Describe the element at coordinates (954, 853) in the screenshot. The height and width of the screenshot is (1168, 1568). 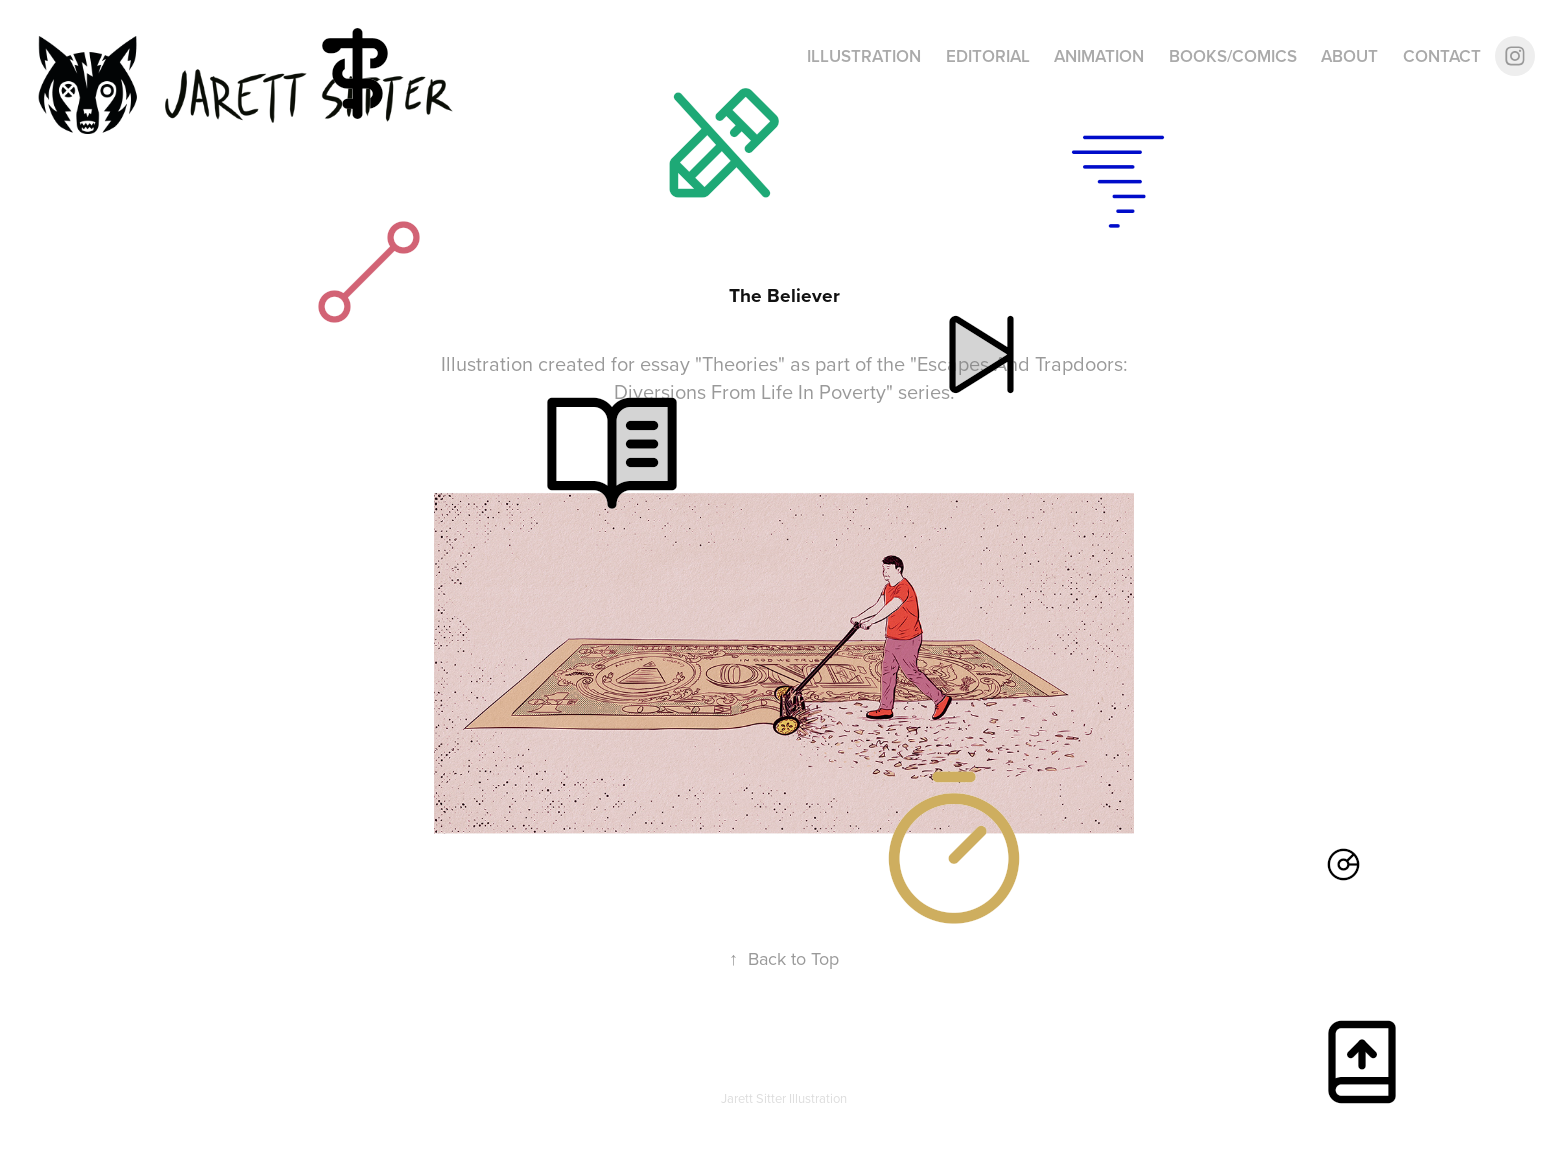
I see `set a countdown timer` at that location.